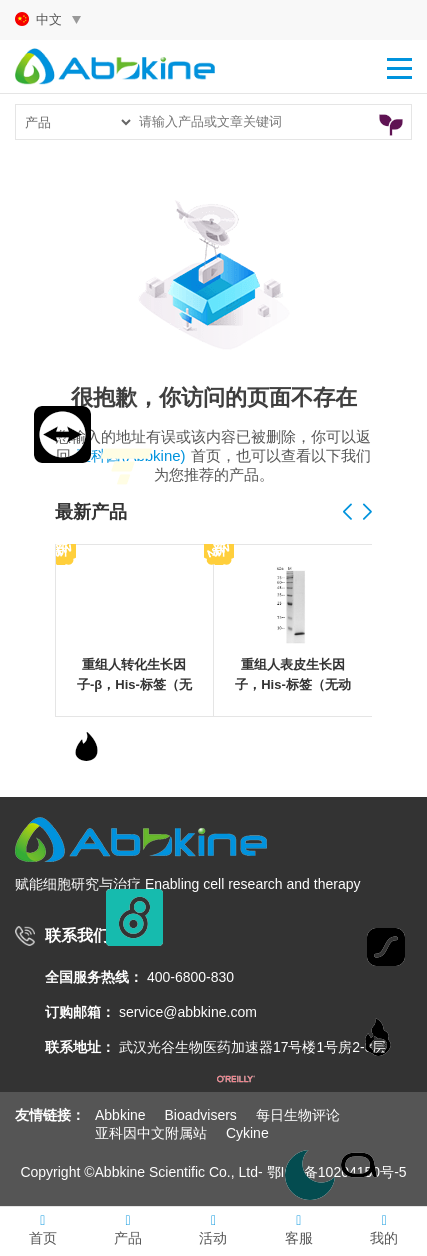 Image resolution: width=427 pixels, height=1256 pixels. What do you see at coordinates (62, 434) in the screenshot?
I see `launch teamviewer remote desktop application` at bounding box center [62, 434].